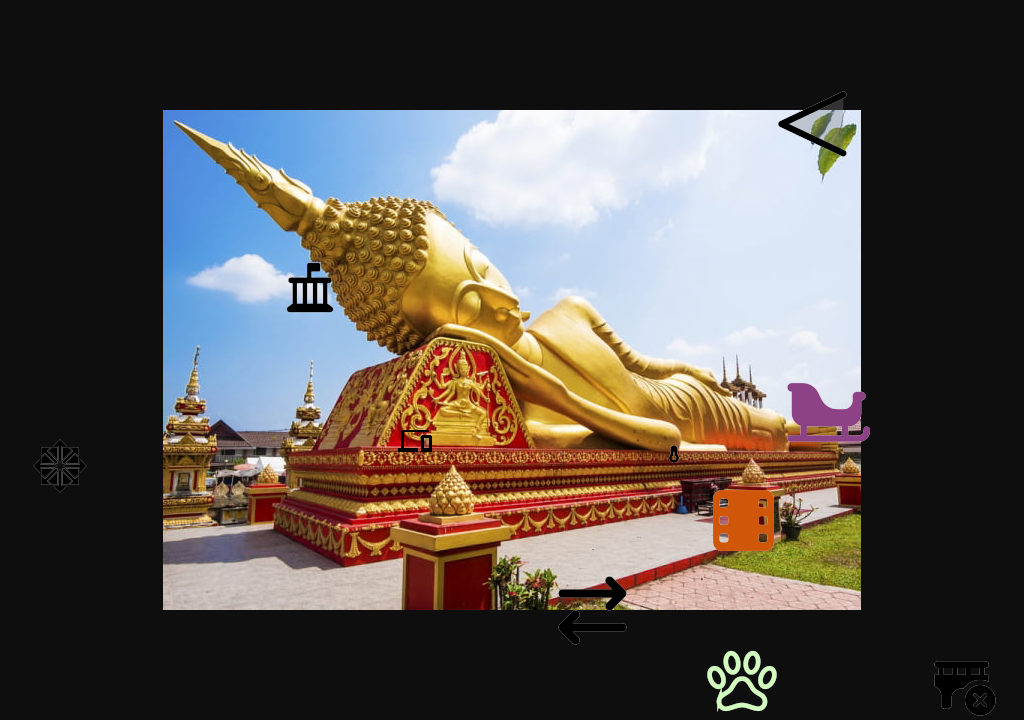 The height and width of the screenshot is (720, 1024). What do you see at coordinates (742, 681) in the screenshot?
I see `access pet-related features or settings` at bounding box center [742, 681].